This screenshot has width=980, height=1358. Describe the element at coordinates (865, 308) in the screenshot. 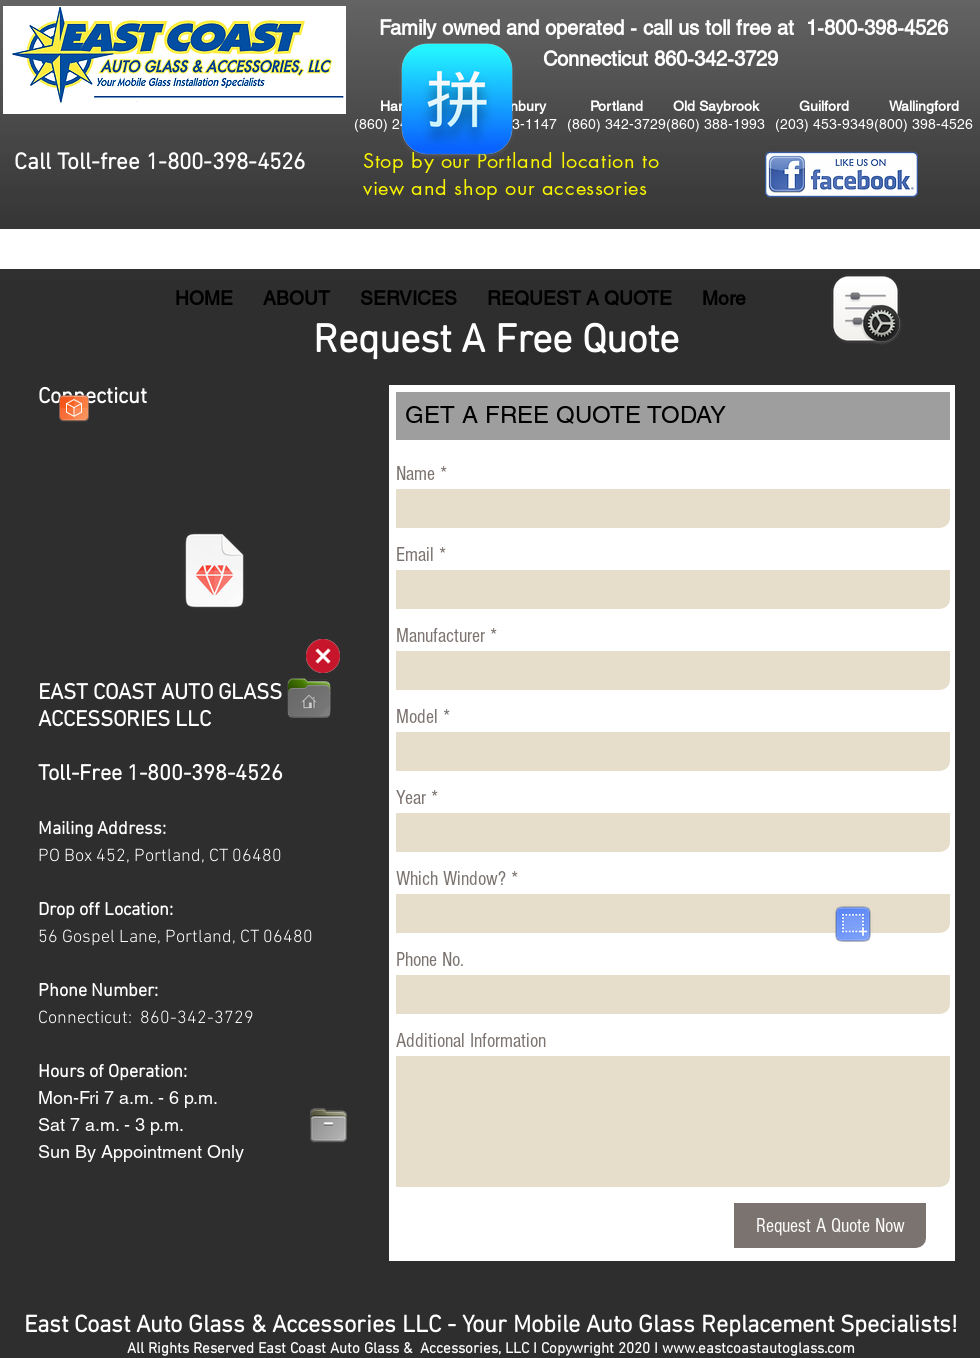

I see `open grub customizer to configure bootloader settings` at that location.